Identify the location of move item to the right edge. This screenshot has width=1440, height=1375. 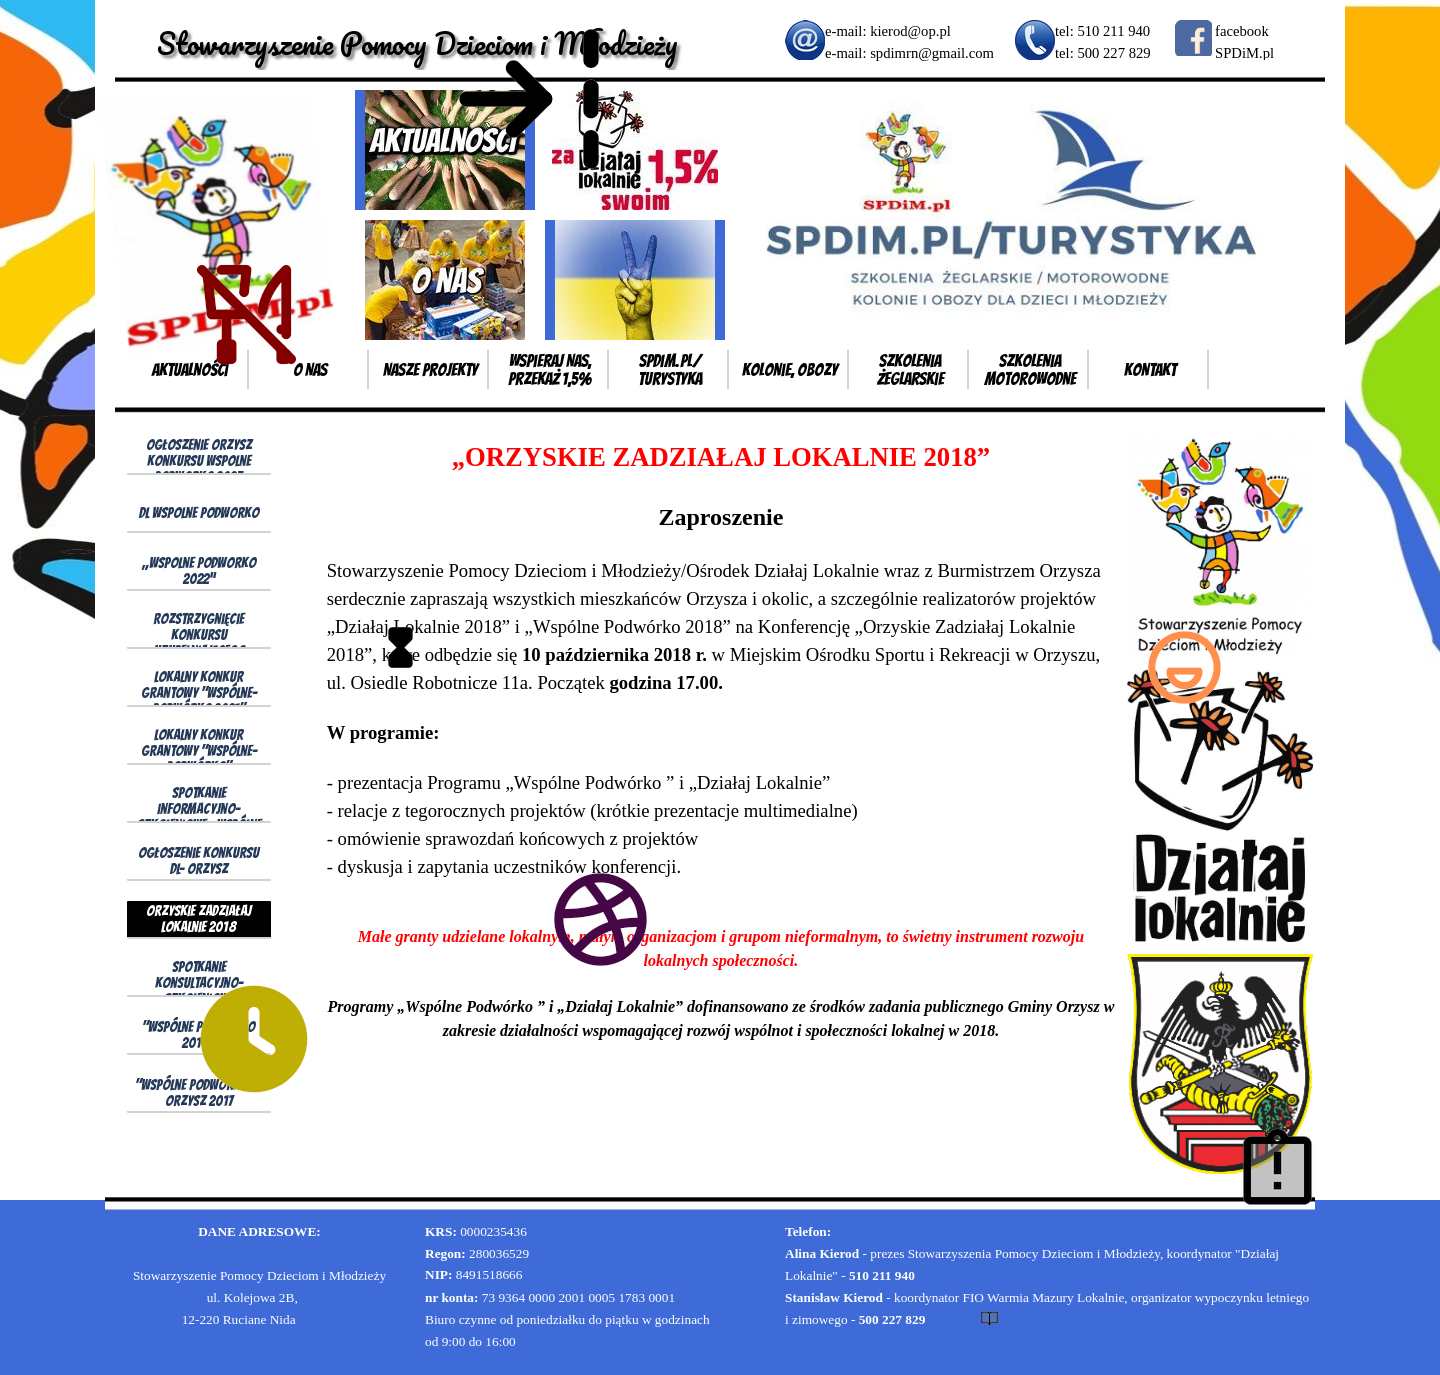
(529, 99).